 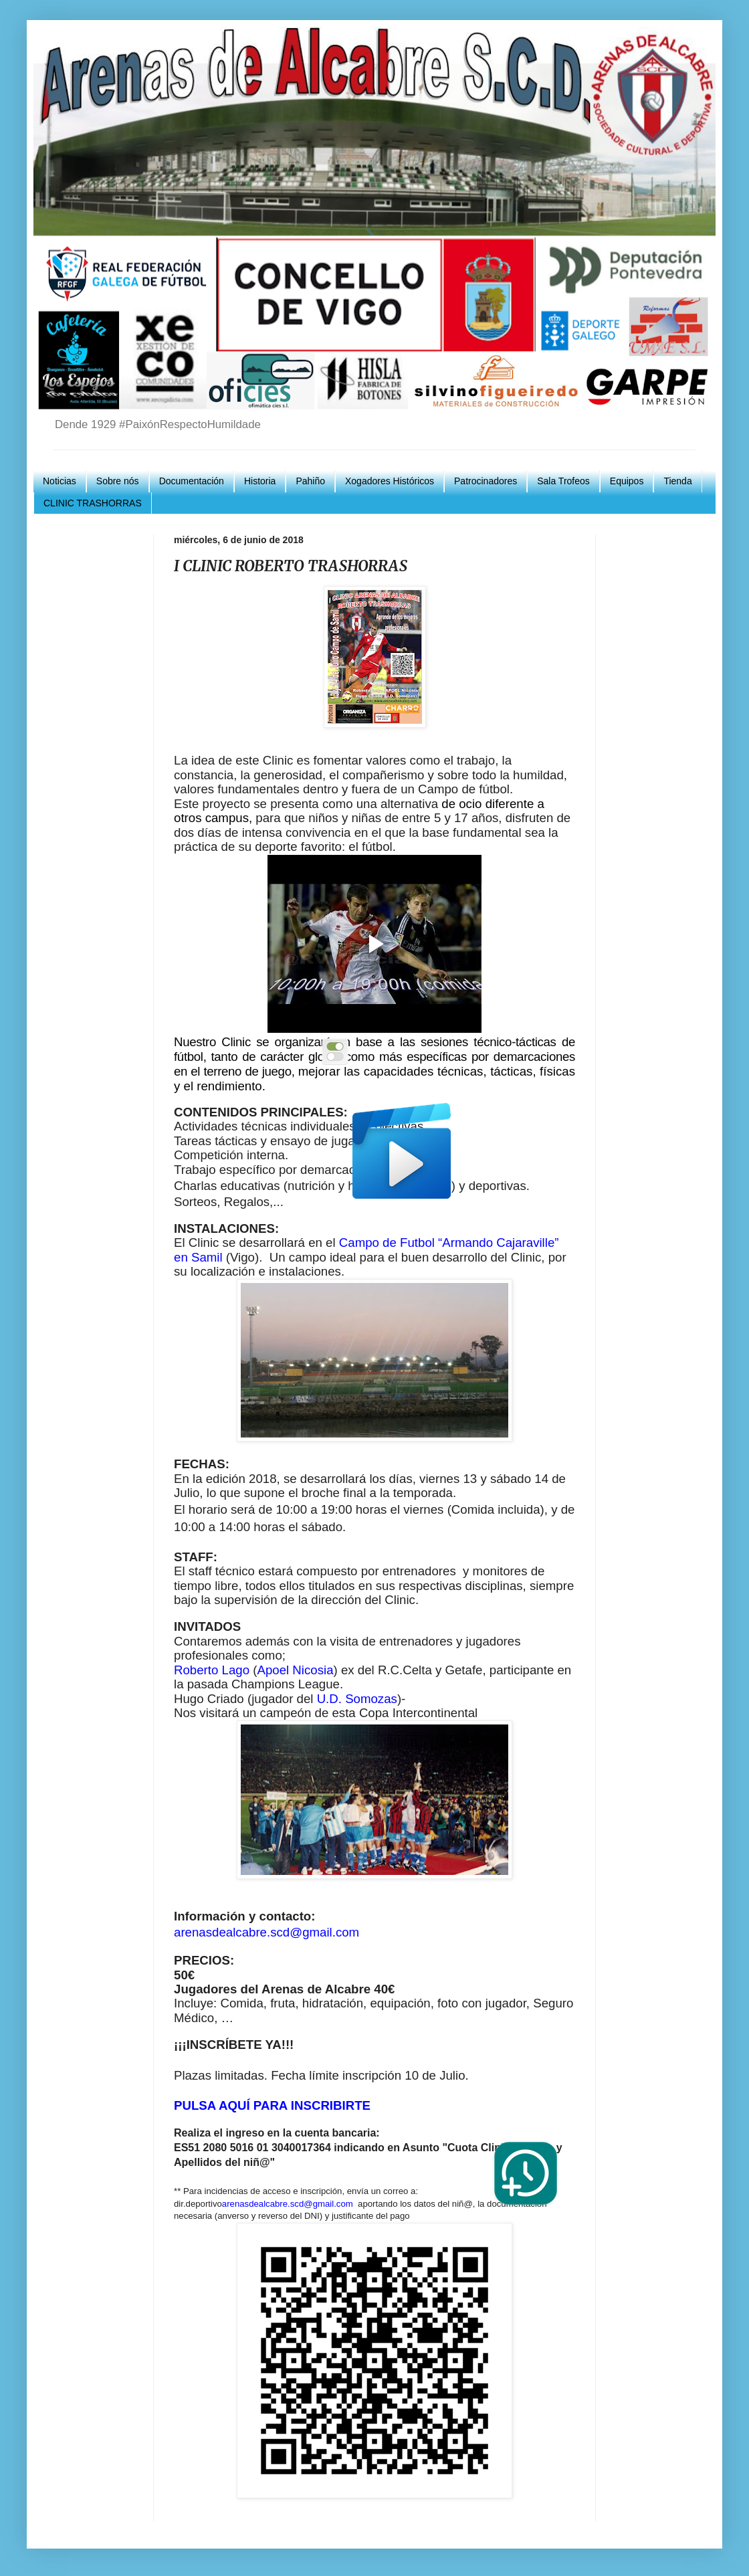 What do you see at coordinates (401, 1149) in the screenshot?
I see `open the movies app` at bounding box center [401, 1149].